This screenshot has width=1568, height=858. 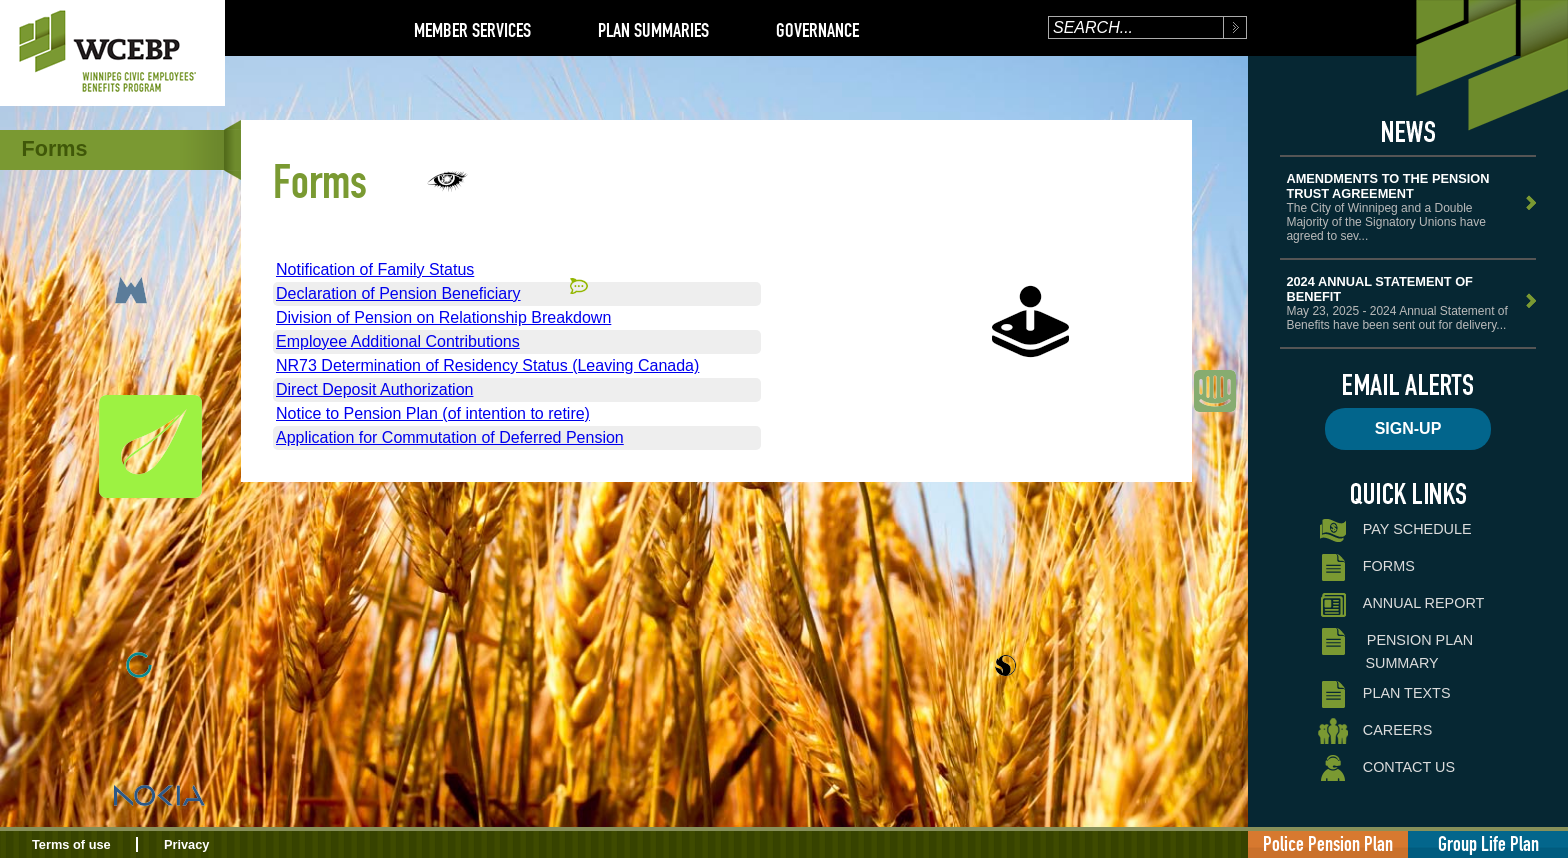 What do you see at coordinates (1030, 321) in the screenshot?
I see `open Apple Arcade gaming service` at bounding box center [1030, 321].